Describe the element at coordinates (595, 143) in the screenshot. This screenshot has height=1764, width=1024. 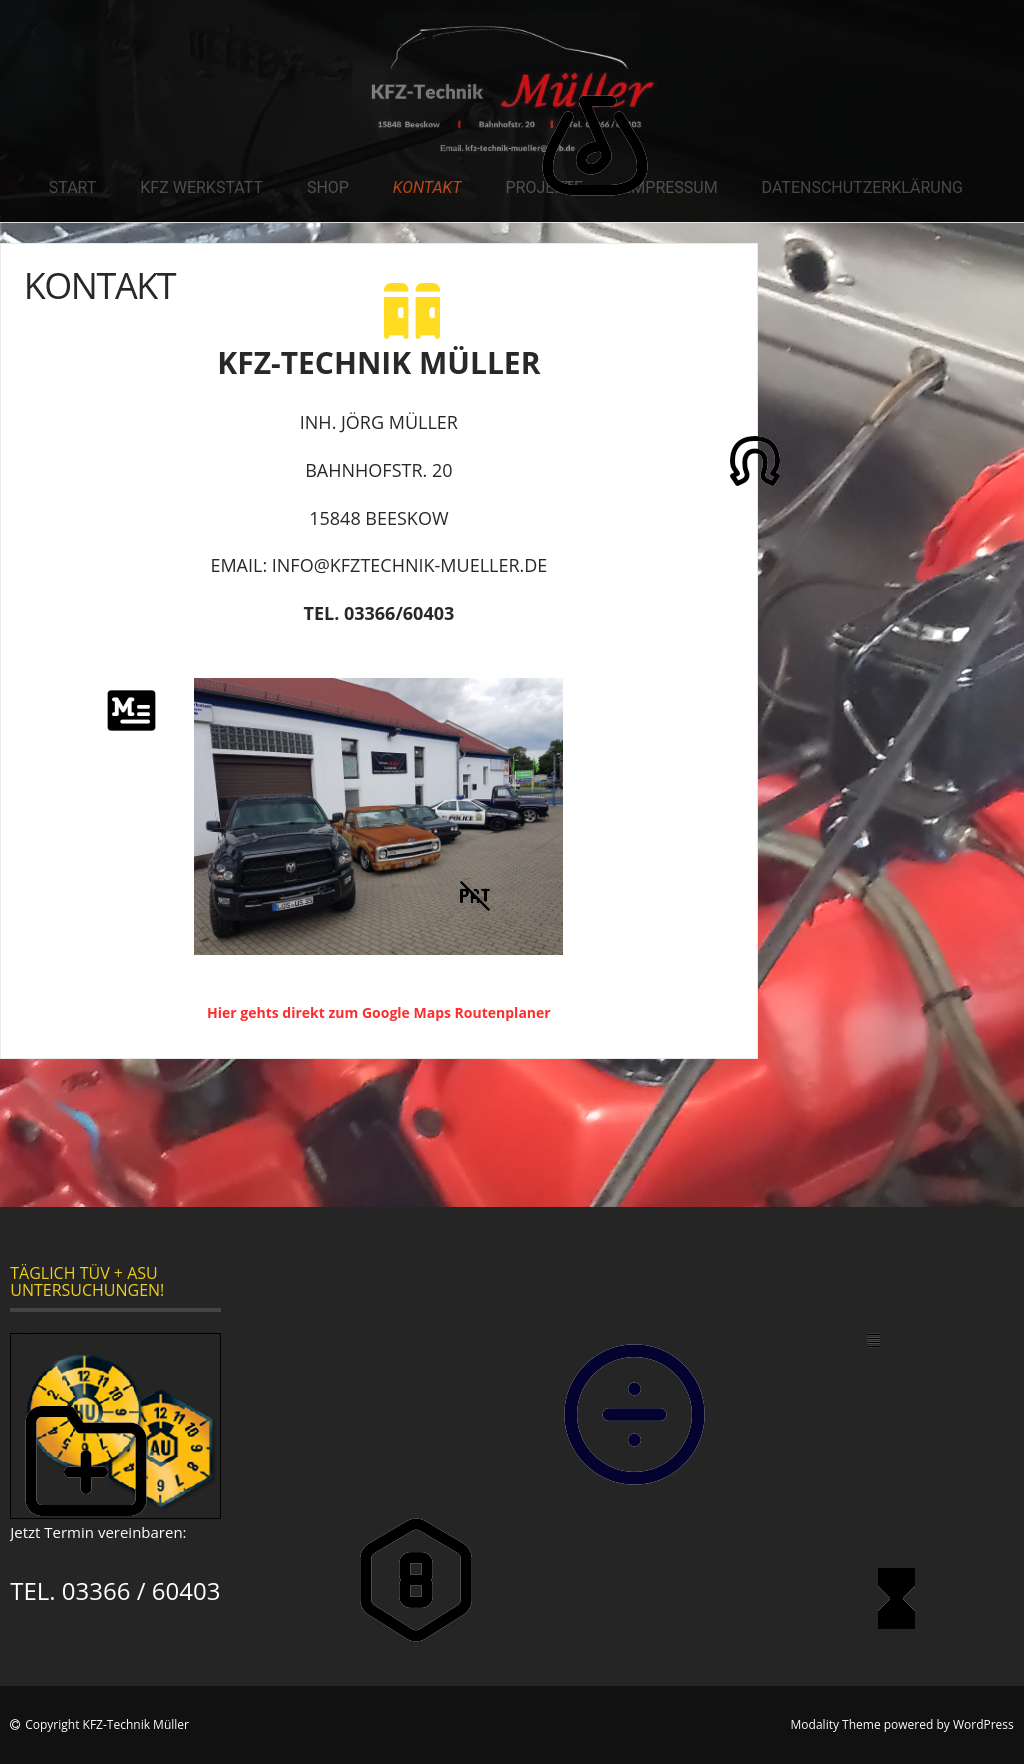
I see `open bandlab music creation app` at that location.